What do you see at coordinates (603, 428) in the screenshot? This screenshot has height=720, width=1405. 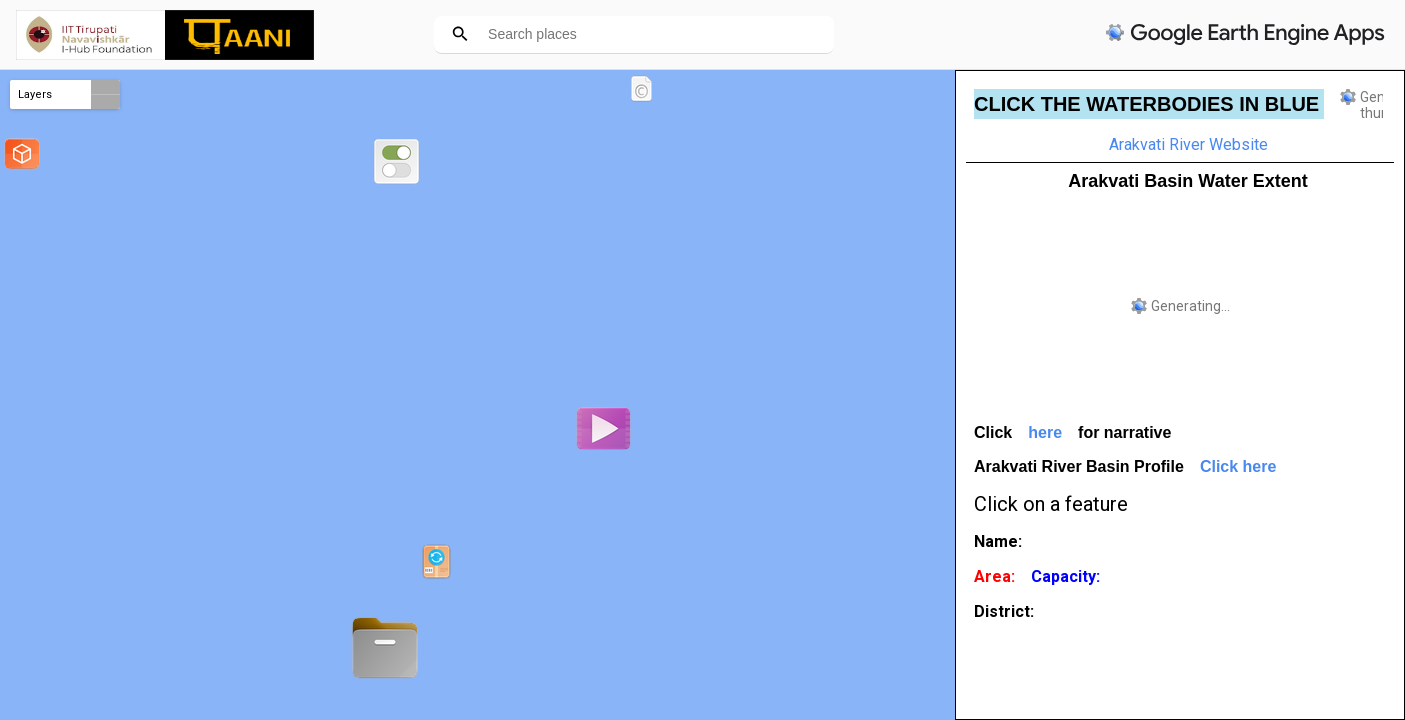 I see `open multimedia or video player app` at bounding box center [603, 428].